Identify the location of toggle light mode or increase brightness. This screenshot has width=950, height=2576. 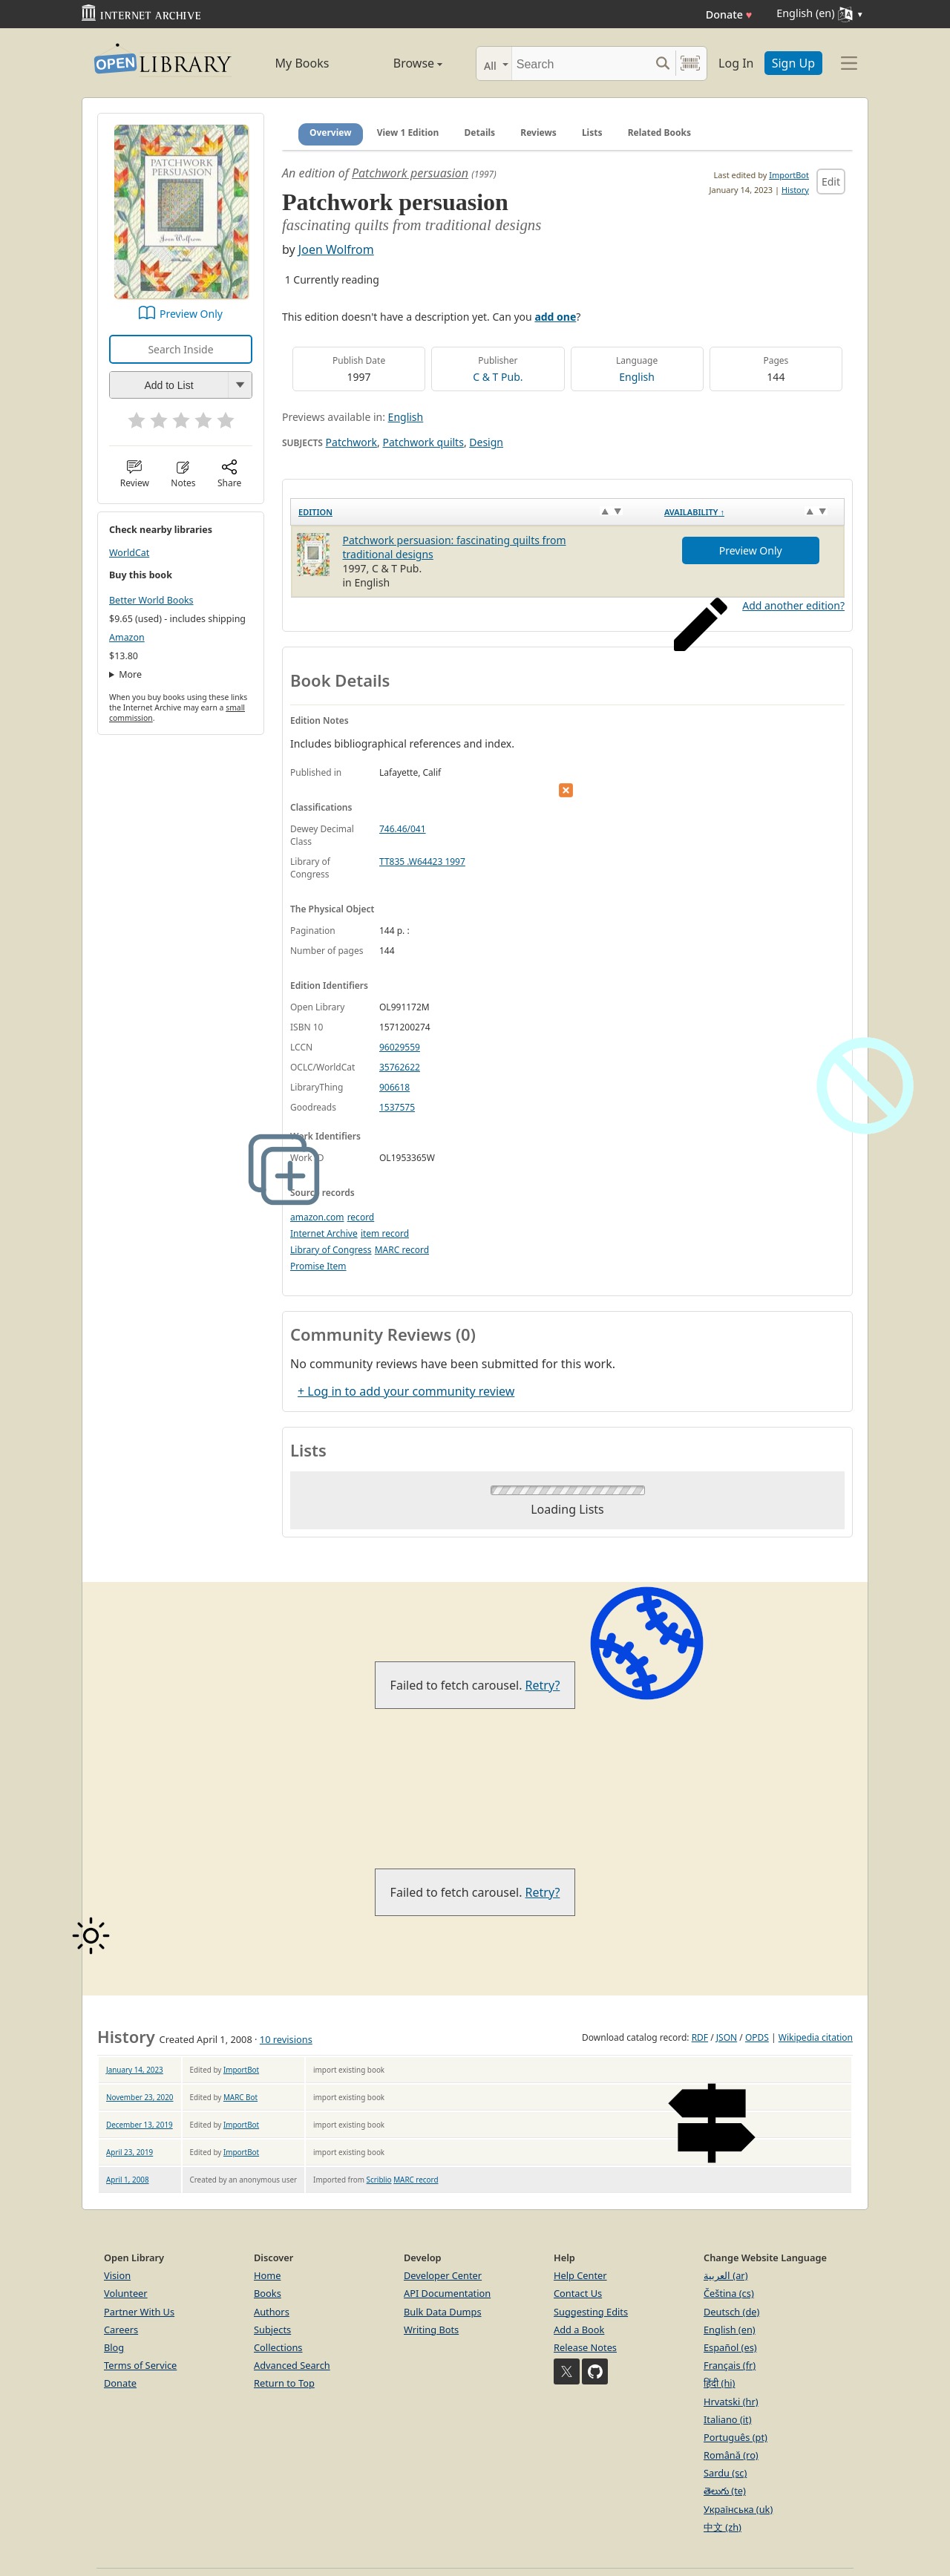
(91, 1935).